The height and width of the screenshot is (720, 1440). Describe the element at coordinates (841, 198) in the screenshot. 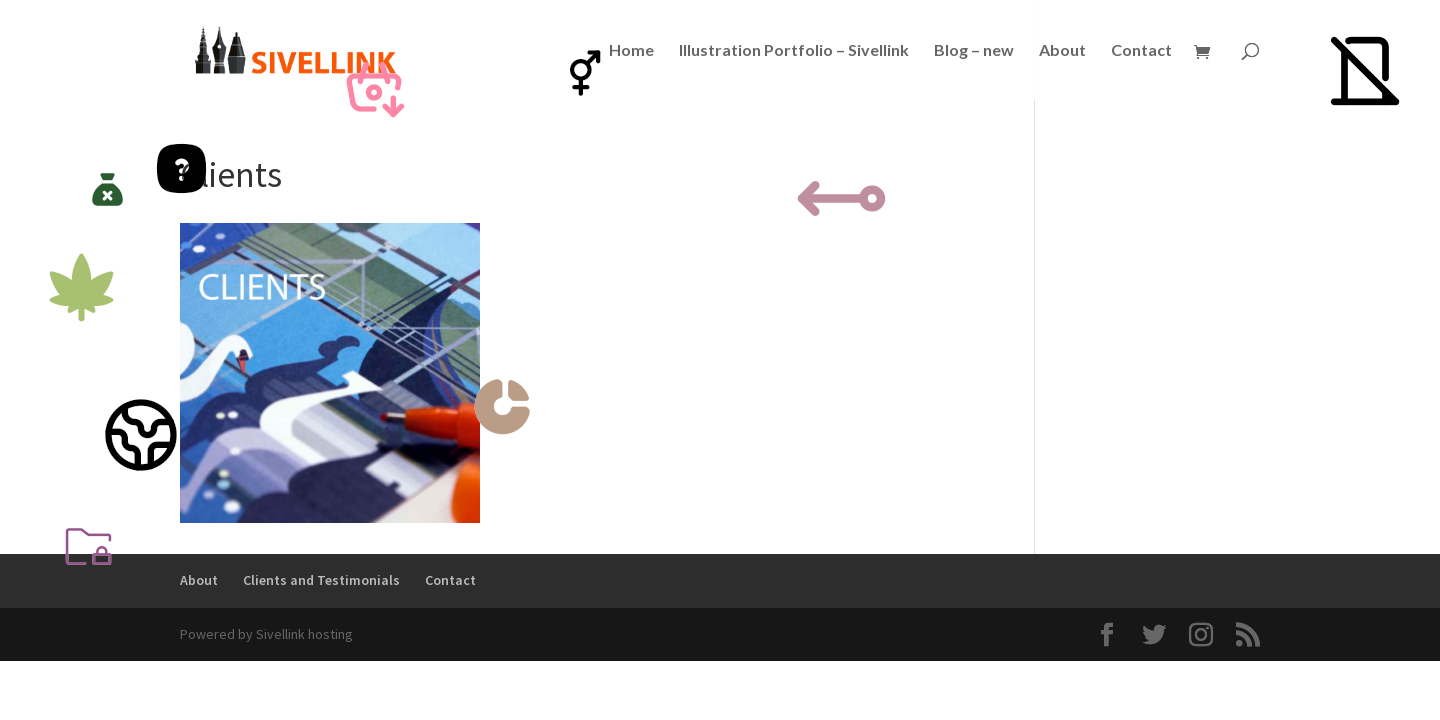

I see `go back to the previous screen` at that location.